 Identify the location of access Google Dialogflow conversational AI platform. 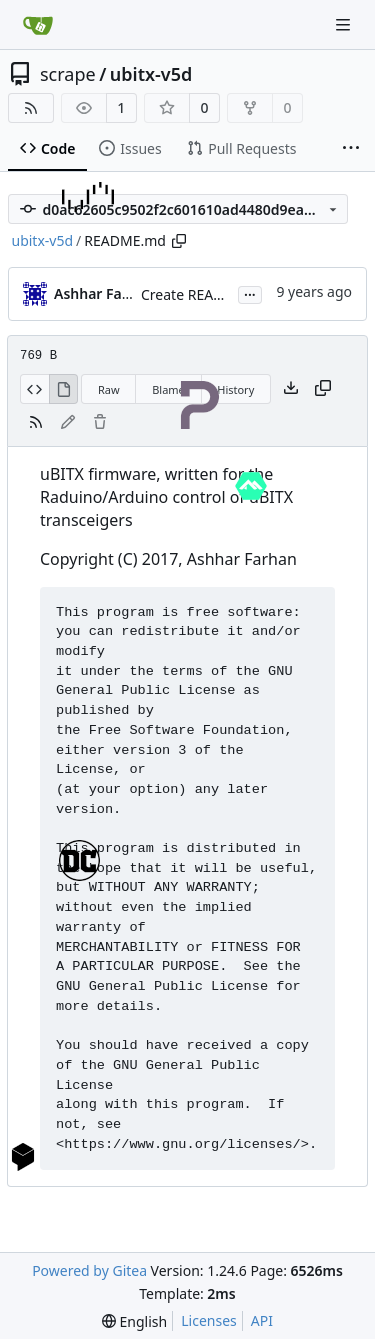
(23, 1157).